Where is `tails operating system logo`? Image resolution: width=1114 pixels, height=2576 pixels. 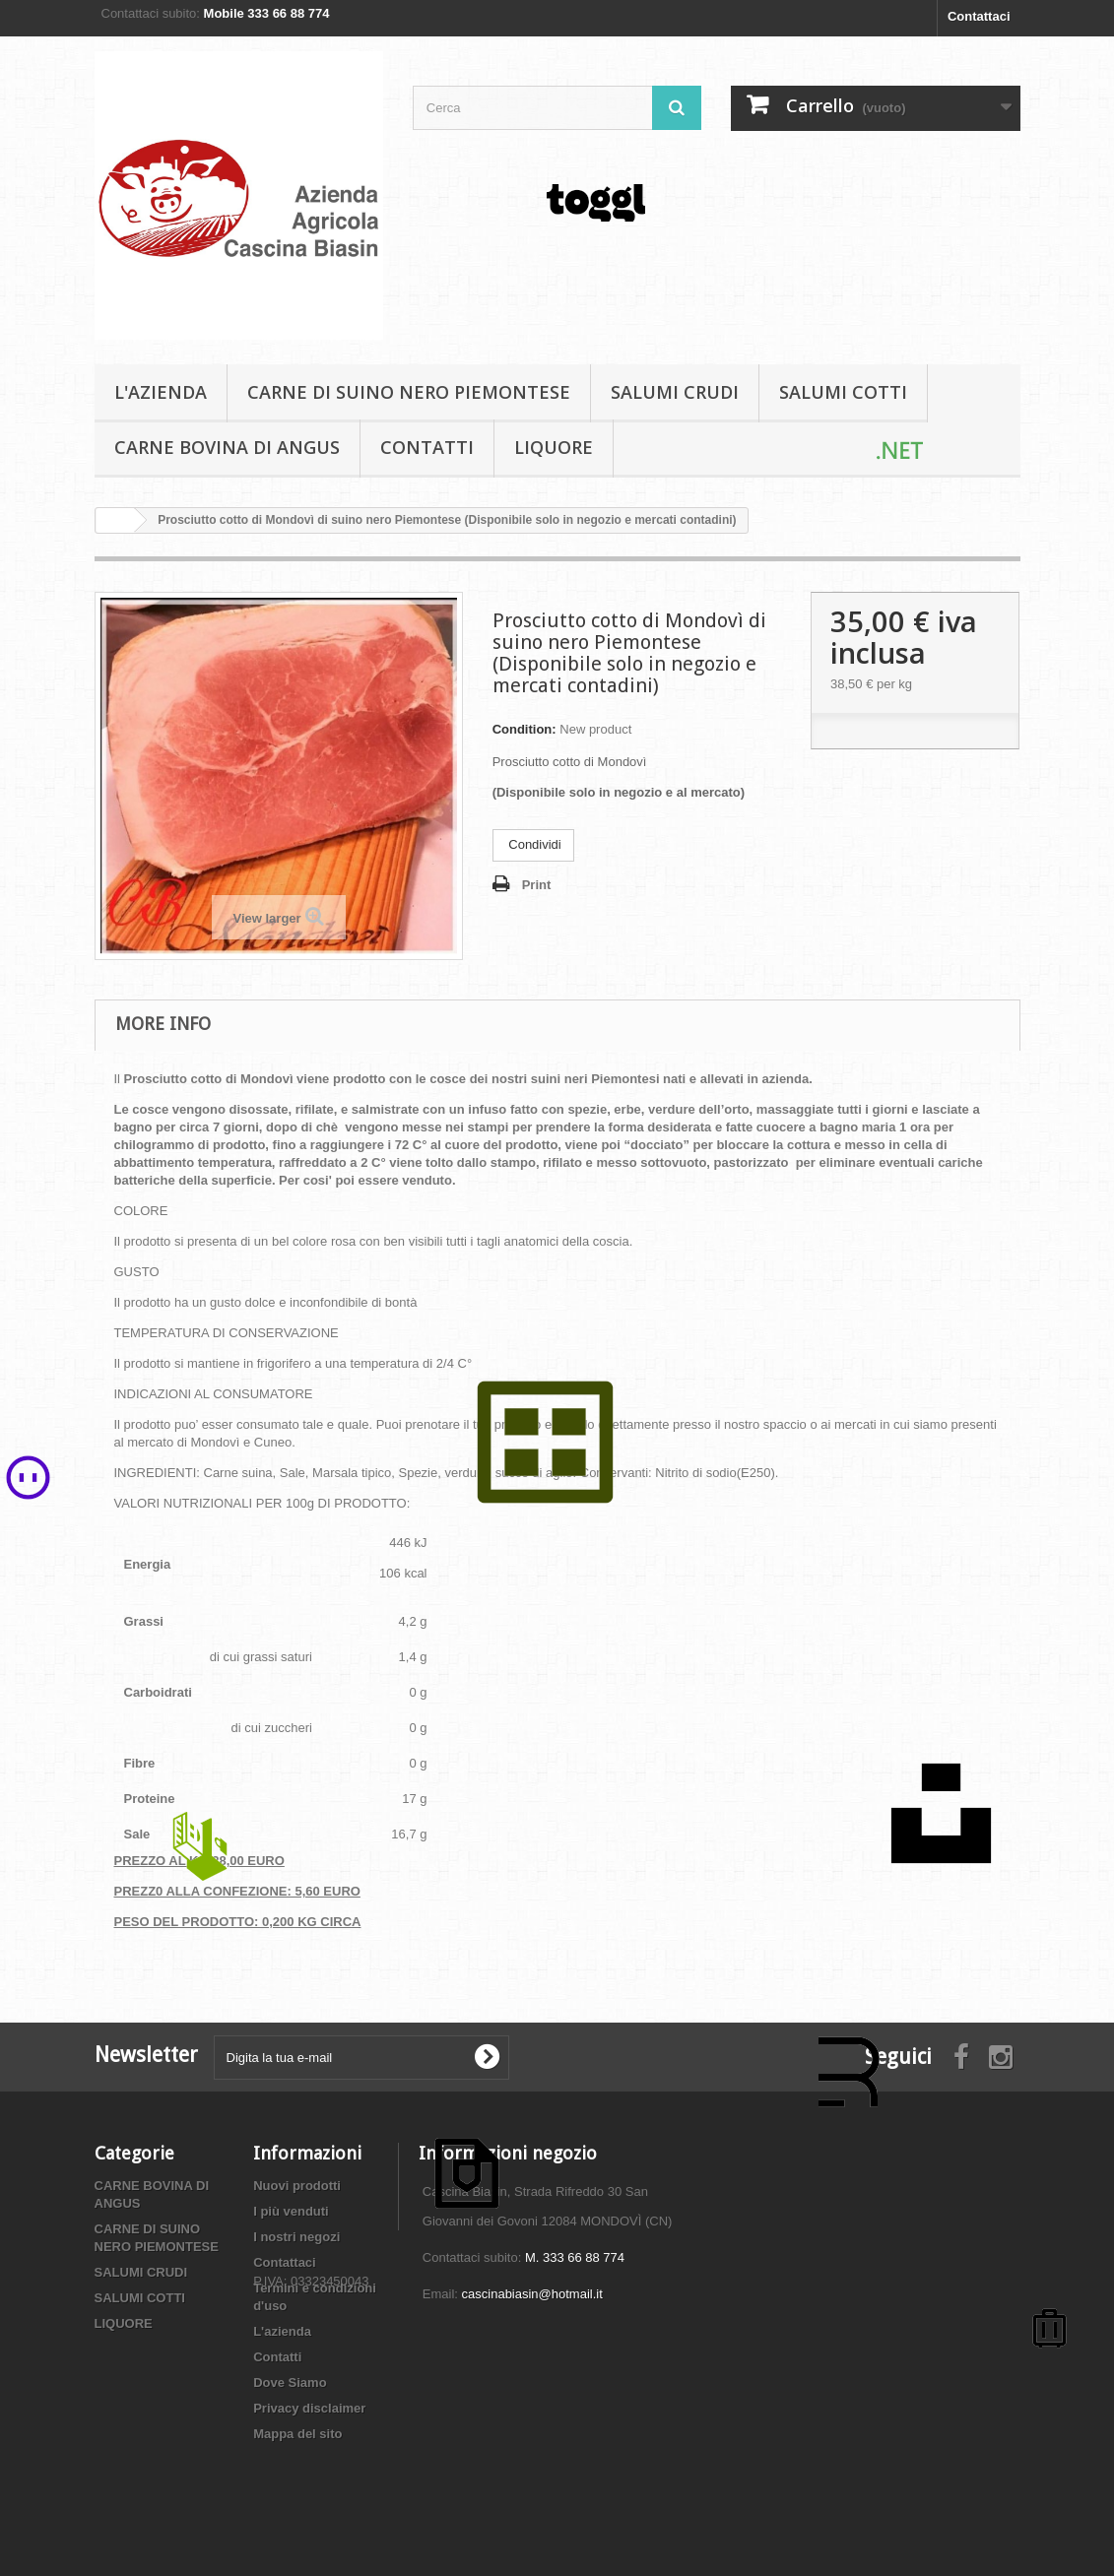
tails operating system logo is located at coordinates (200, 1846).